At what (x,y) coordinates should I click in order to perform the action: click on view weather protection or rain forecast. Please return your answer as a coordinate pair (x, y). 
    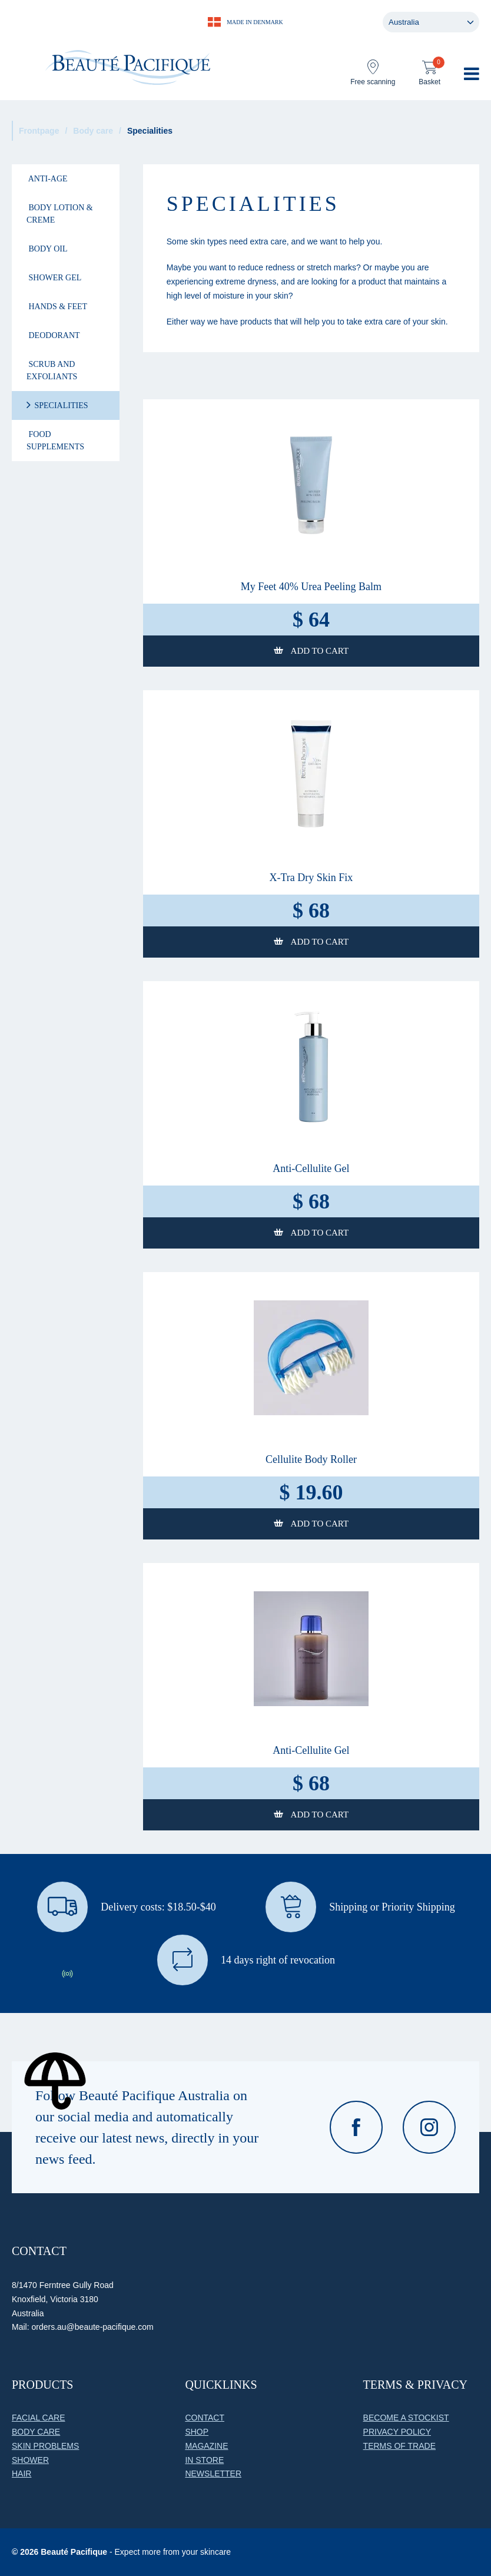
    Looking at the image, I should click on (55, 2081).